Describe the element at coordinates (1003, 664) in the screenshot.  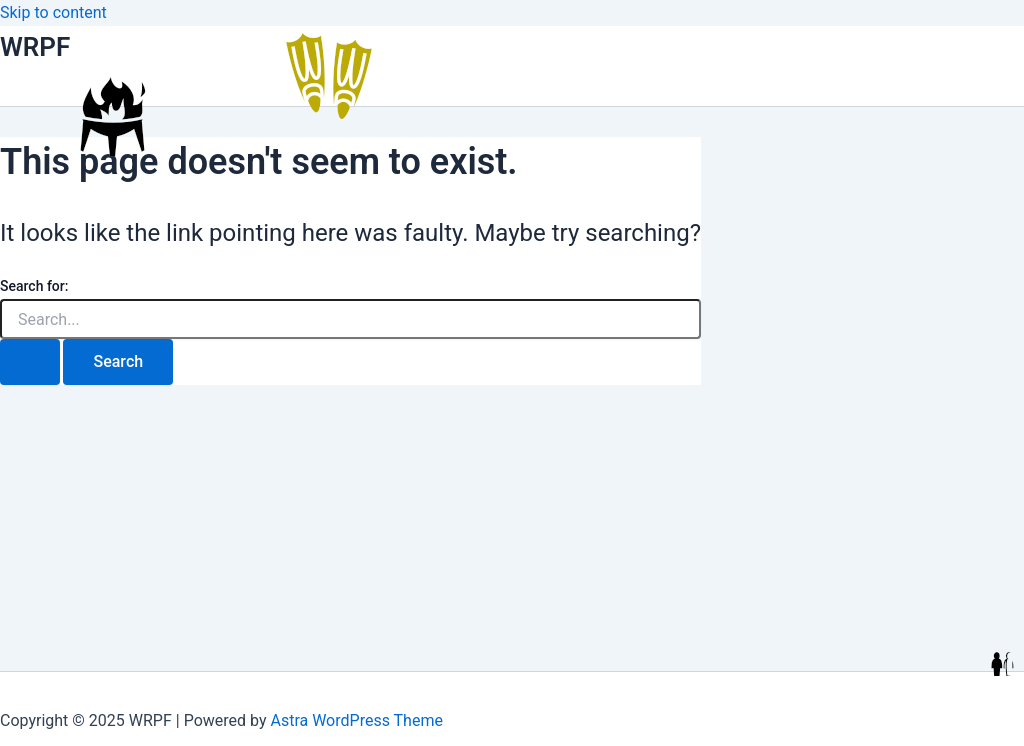
I see `indicates a follower or companion is active` at that location.